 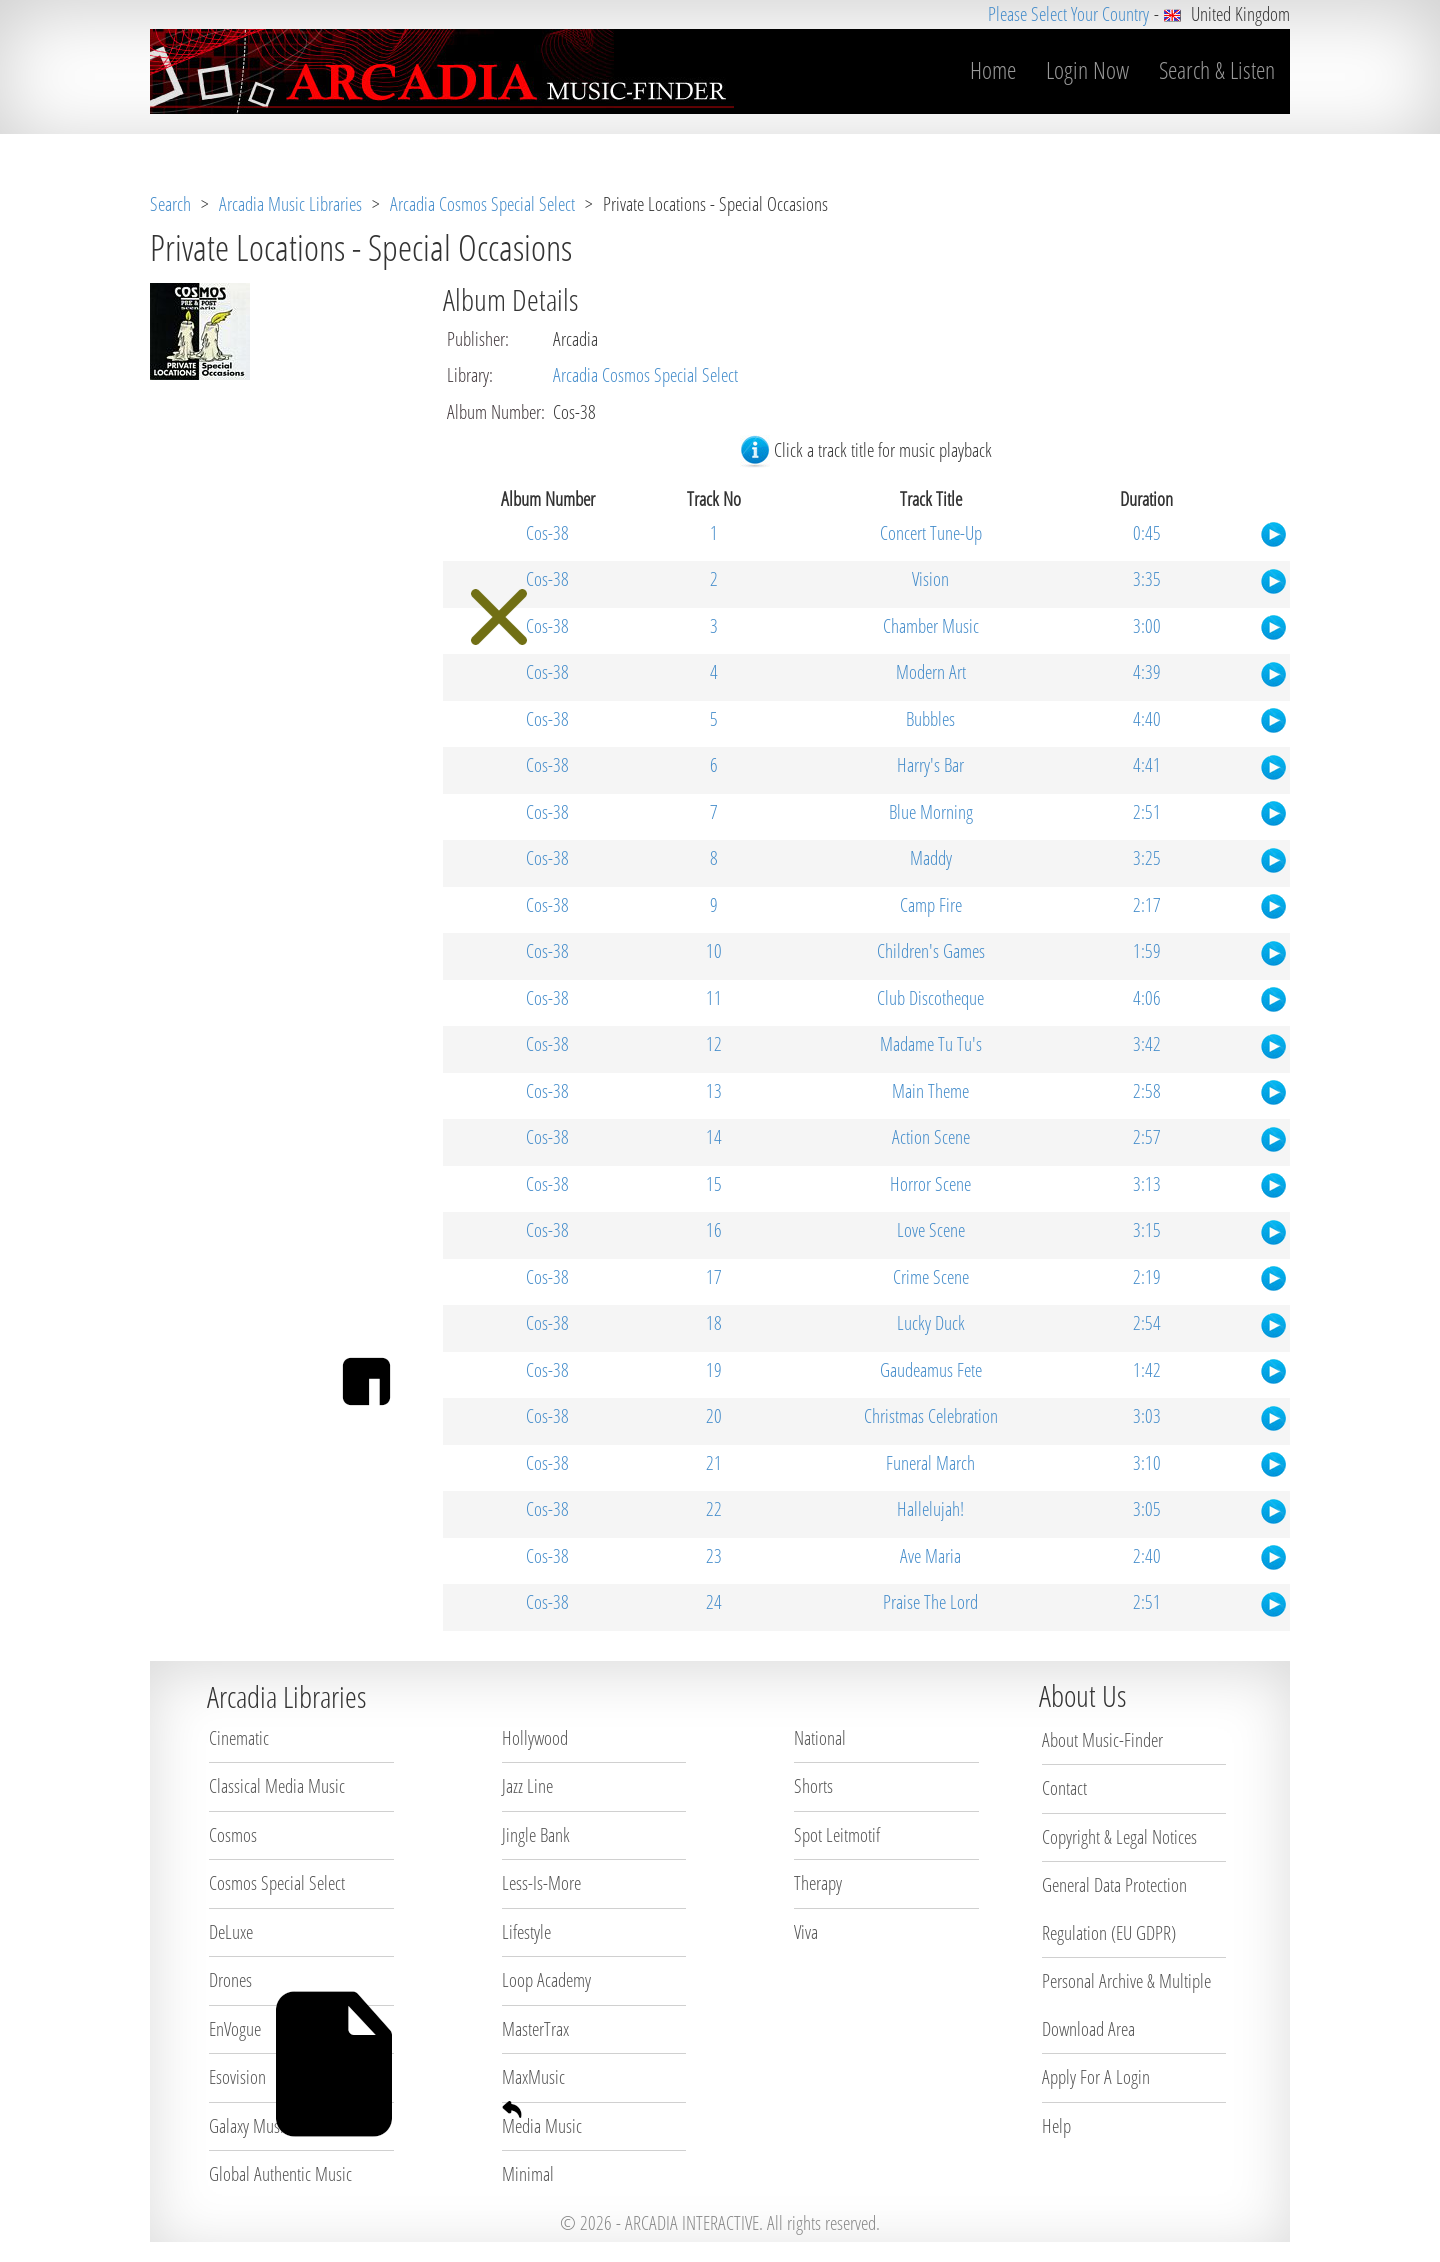 What do you see at coordinates (499, 617) in the screenshot?
I see `close the current window or dialog` at bounding box center [499, 617].